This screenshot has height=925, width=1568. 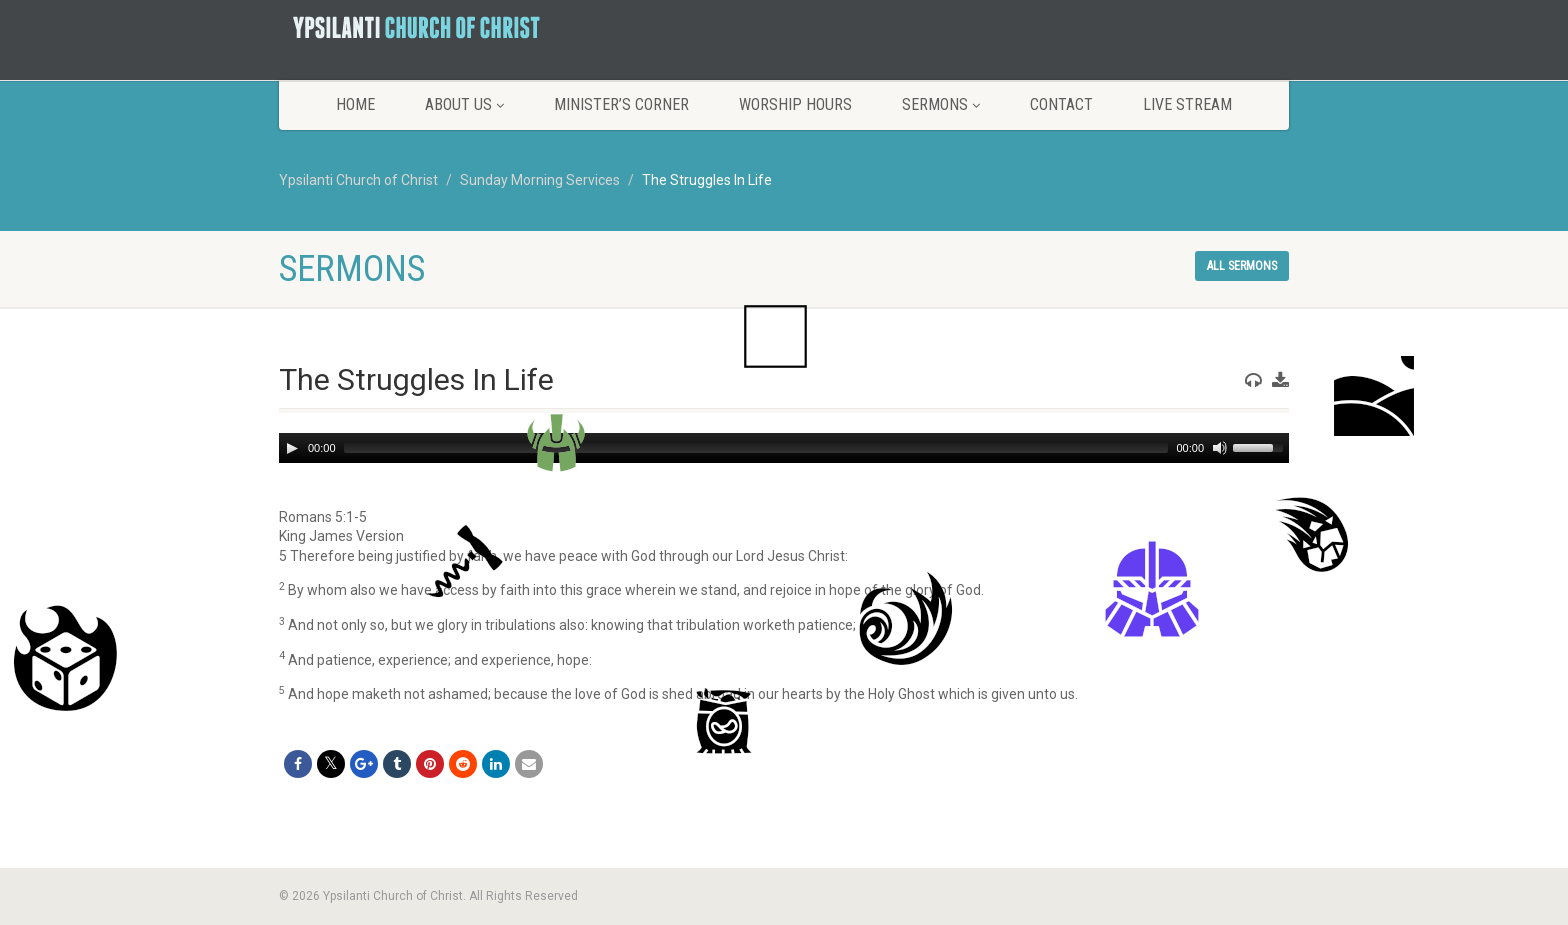 I want to click on throw charcoal or debris item, so click(x=1312, y=535).